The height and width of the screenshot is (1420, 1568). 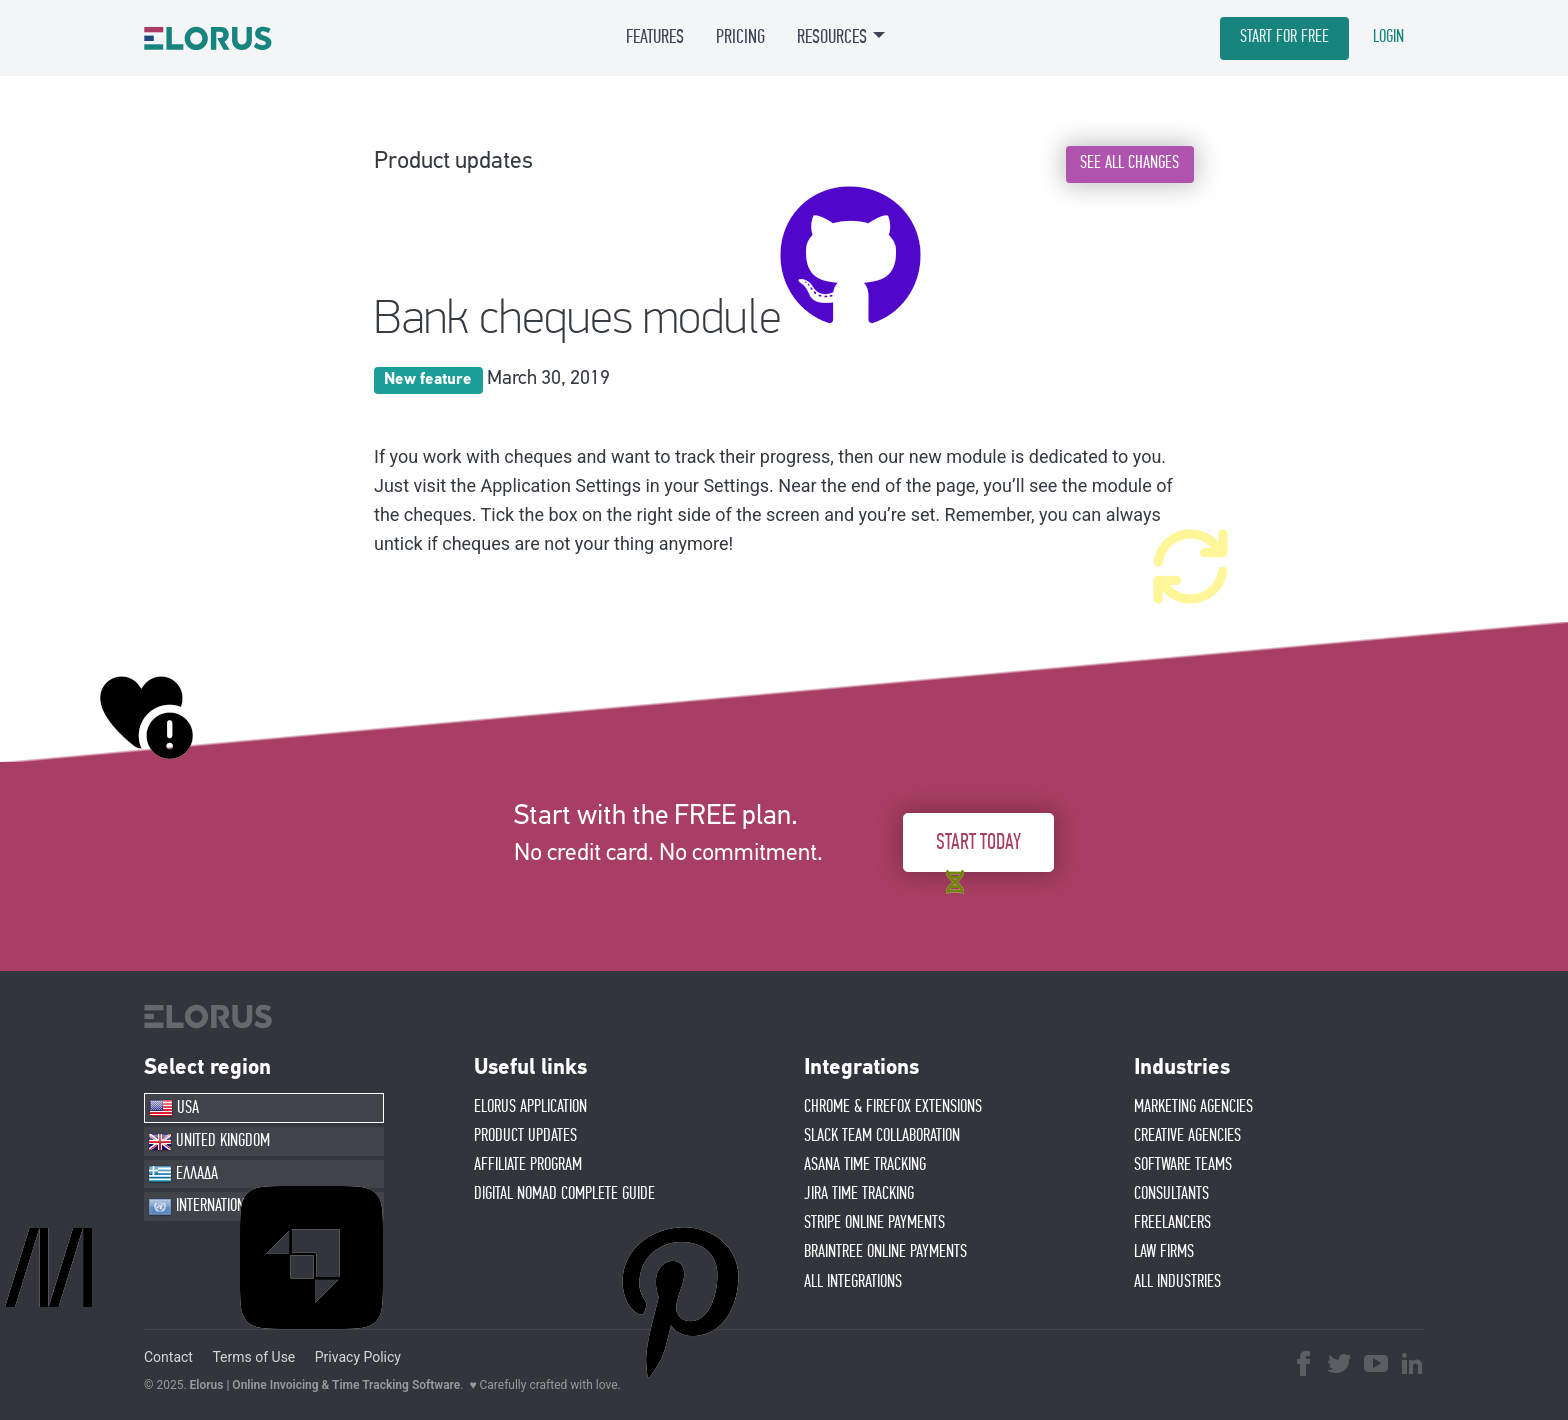 I want to click on link to GitHub repository, so click(x=850, y=256).